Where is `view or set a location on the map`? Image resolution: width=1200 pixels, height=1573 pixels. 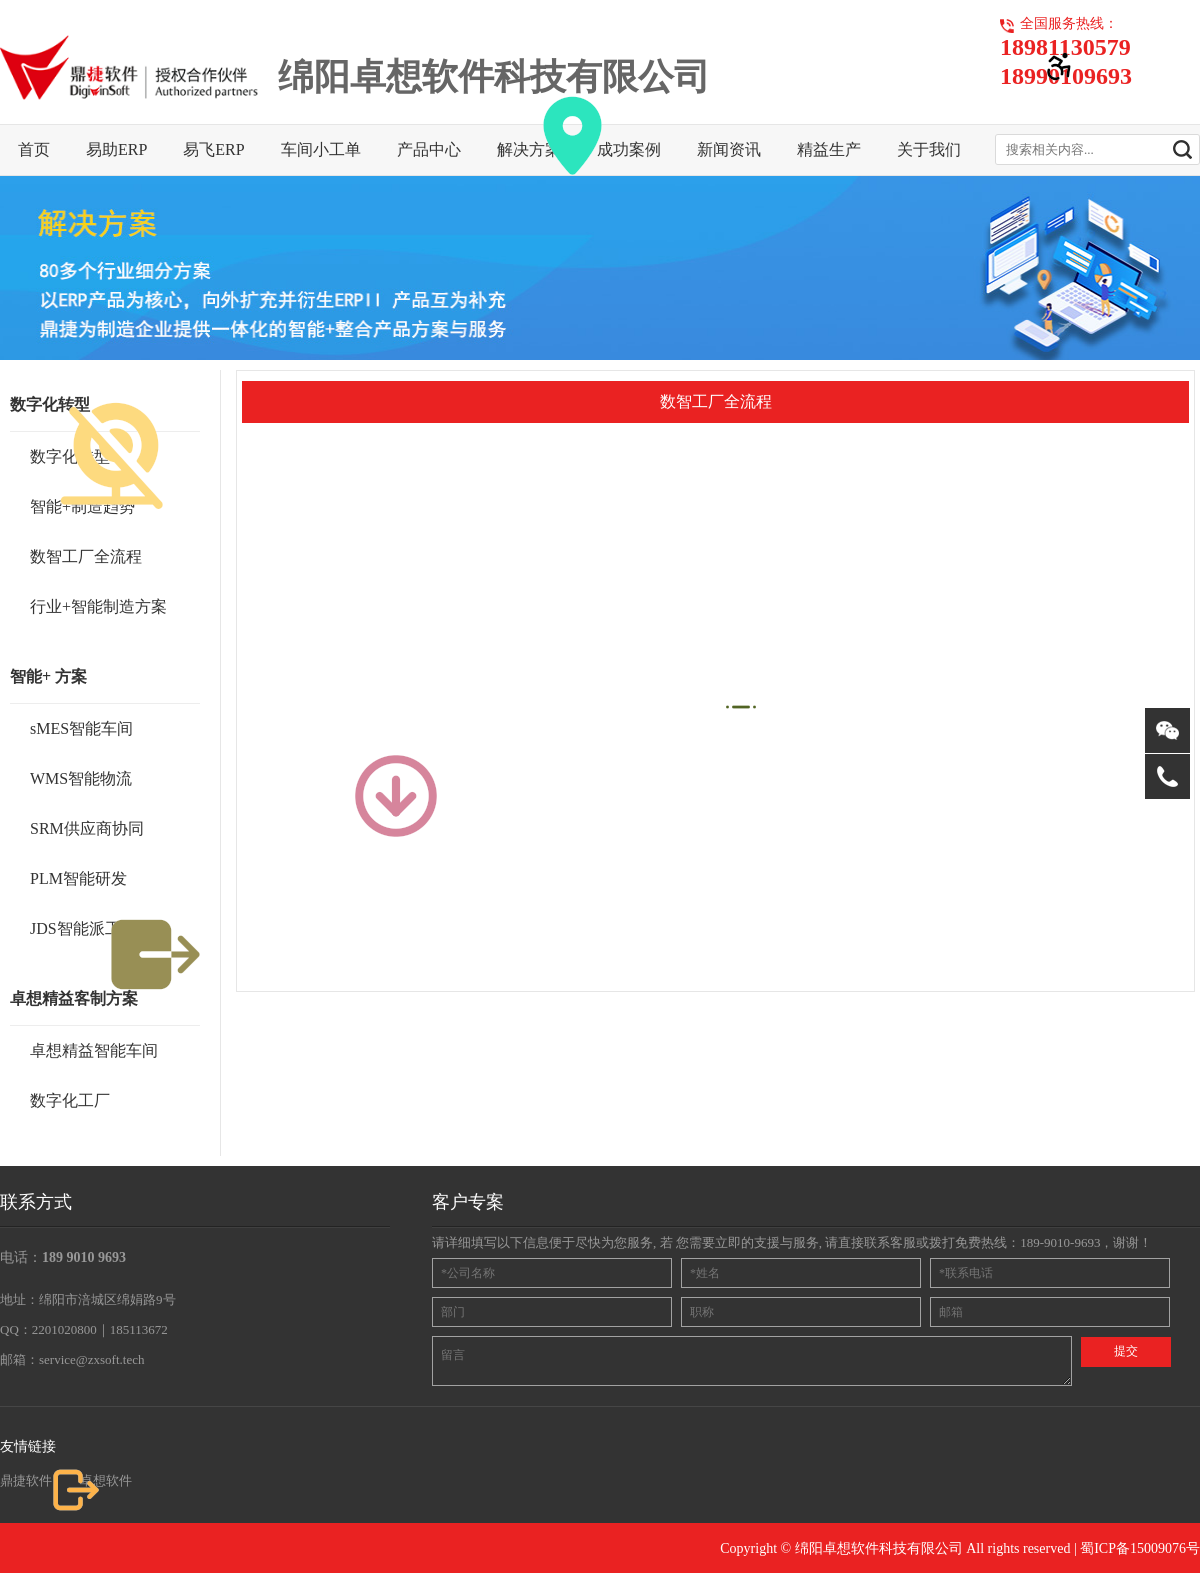
view or set a location on the map is located at coordinates (572, 135).